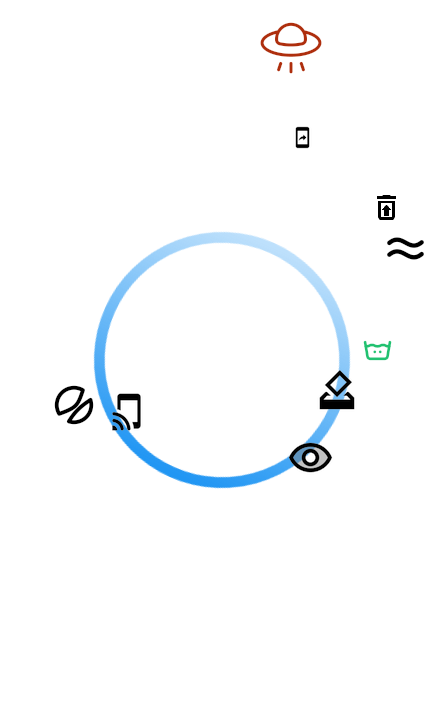  Describe the element at coordinates (386, 207) in the screenshot. I see `restore a deleted item from trash` at that location.